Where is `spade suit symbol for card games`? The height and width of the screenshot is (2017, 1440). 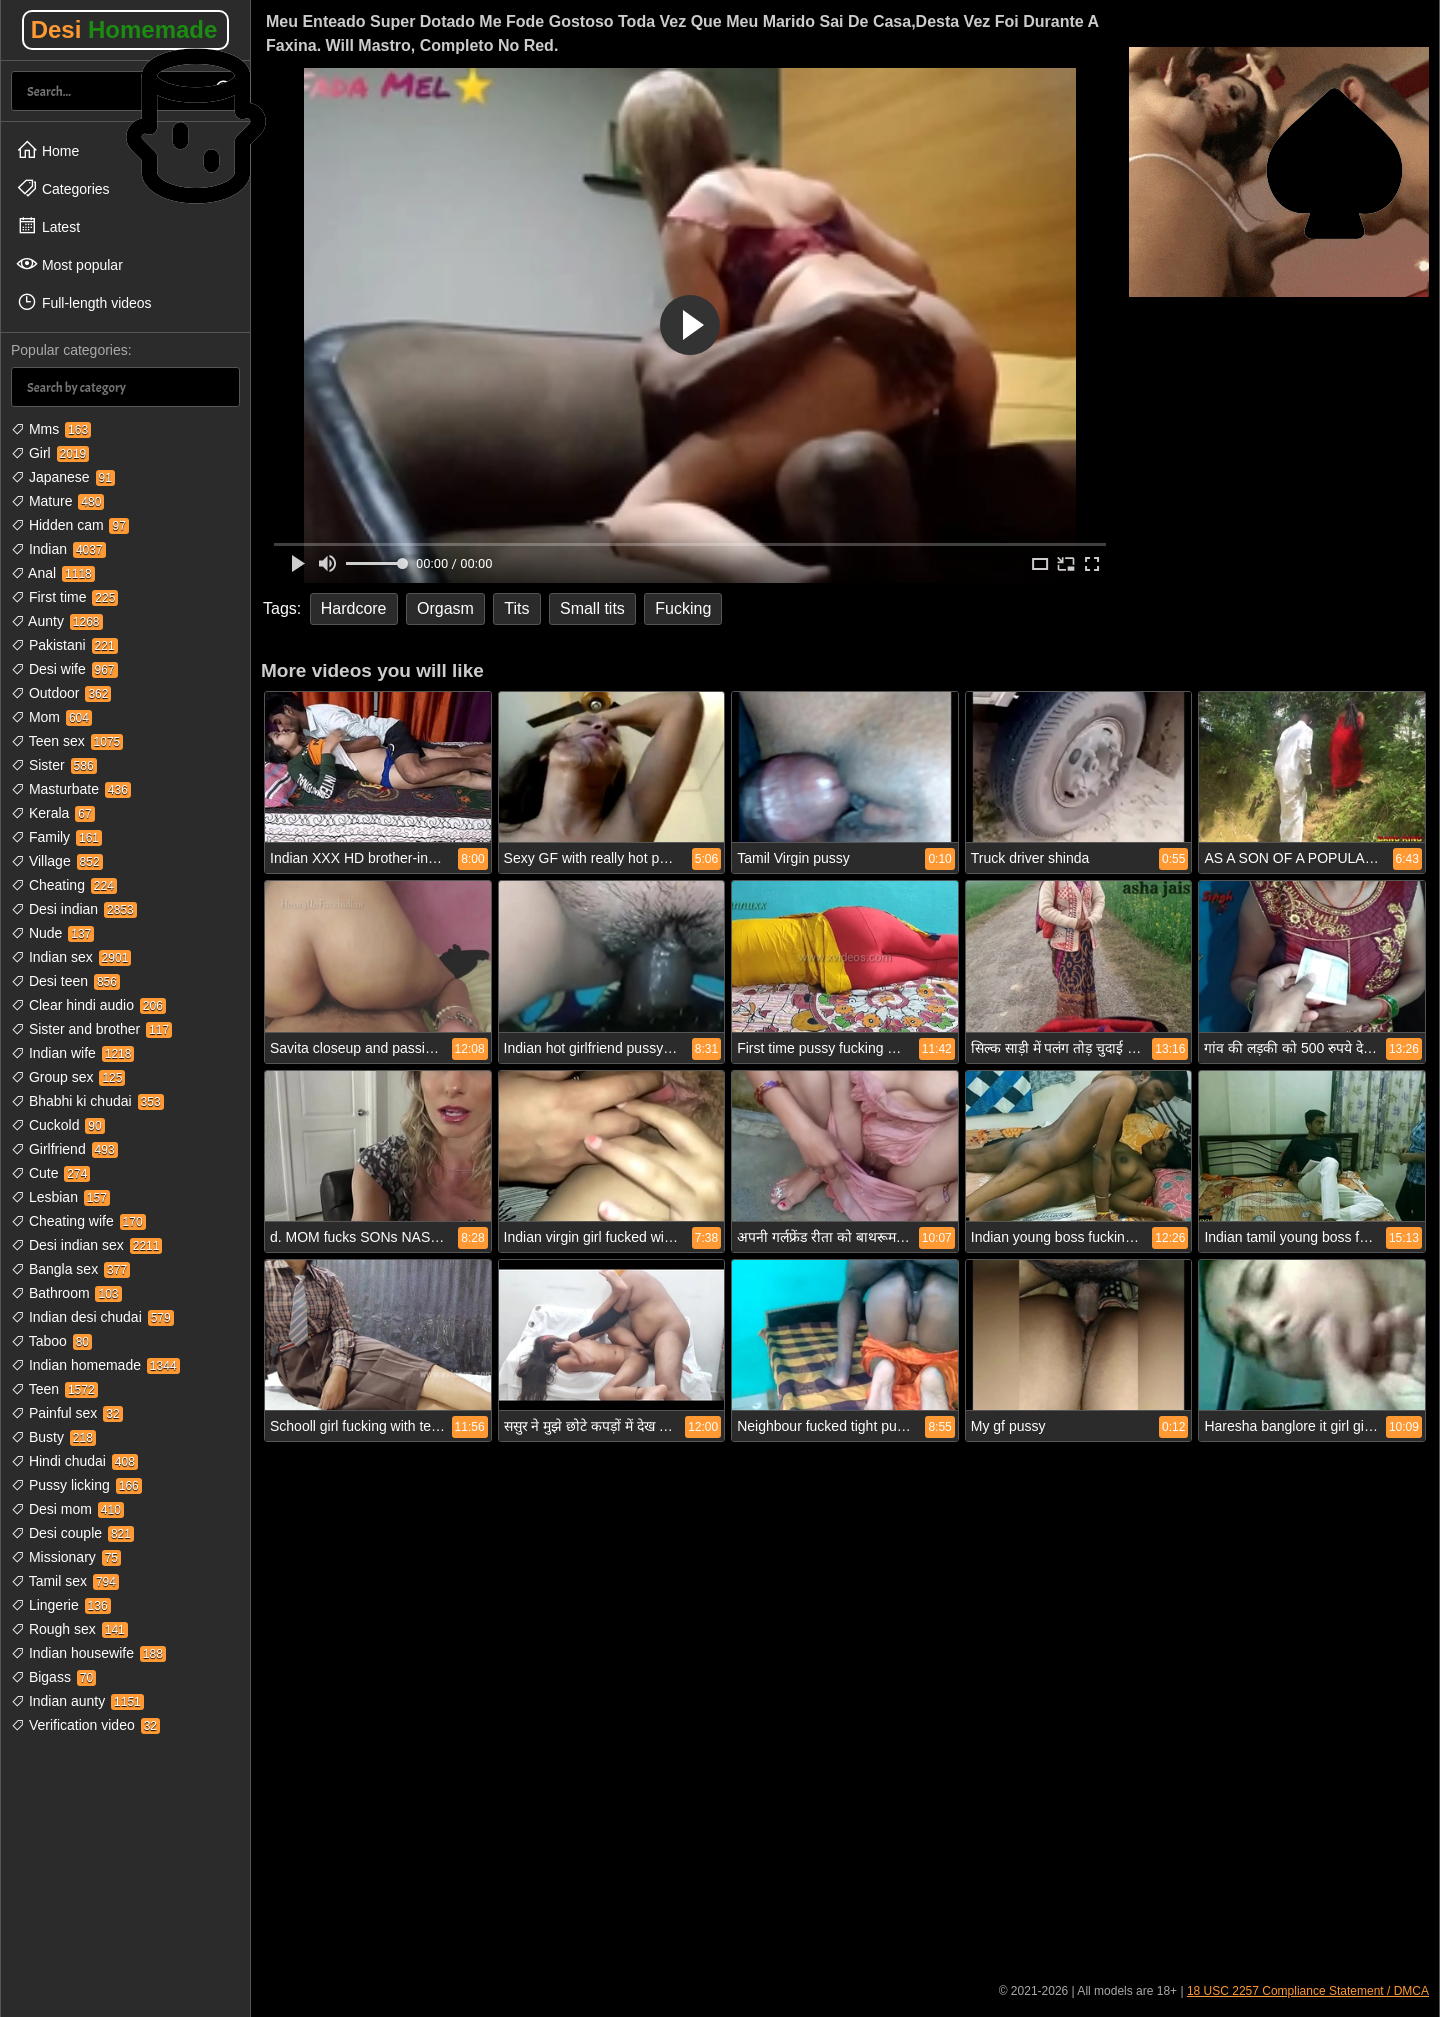
spade suit symbol for card games is located at coordinates (1334, 163).